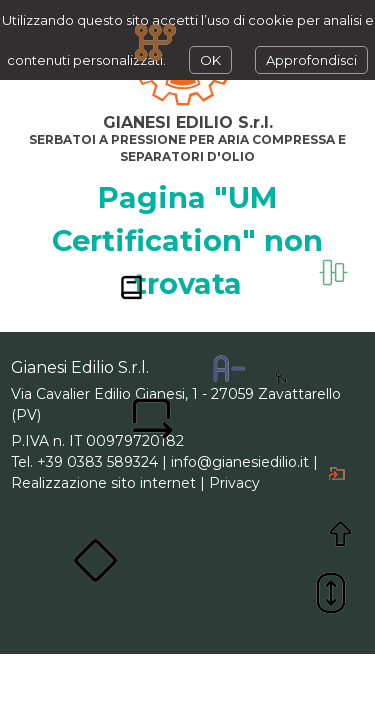 The height and width of the screenshot is (720, 375). Describe the element at coordinates (95, 560) in the screenshot. I see `indicates premium or special status` at that location.